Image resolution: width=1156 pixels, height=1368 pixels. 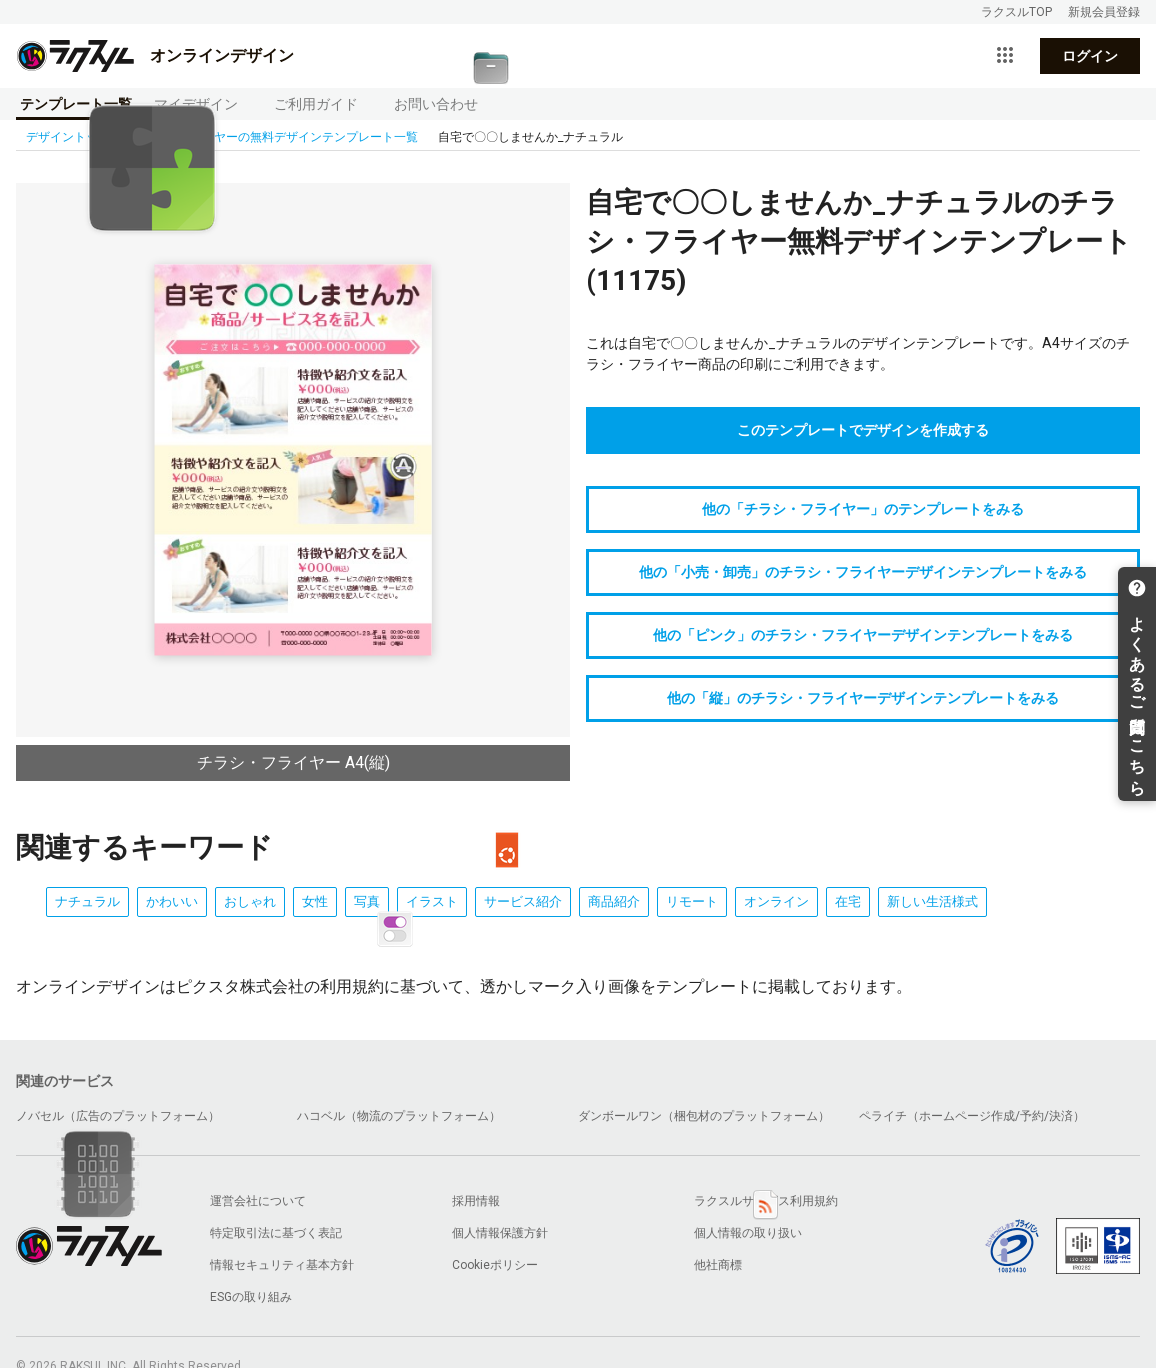 I want to click on open the nautilus file manager, so click(x=491, y=68).